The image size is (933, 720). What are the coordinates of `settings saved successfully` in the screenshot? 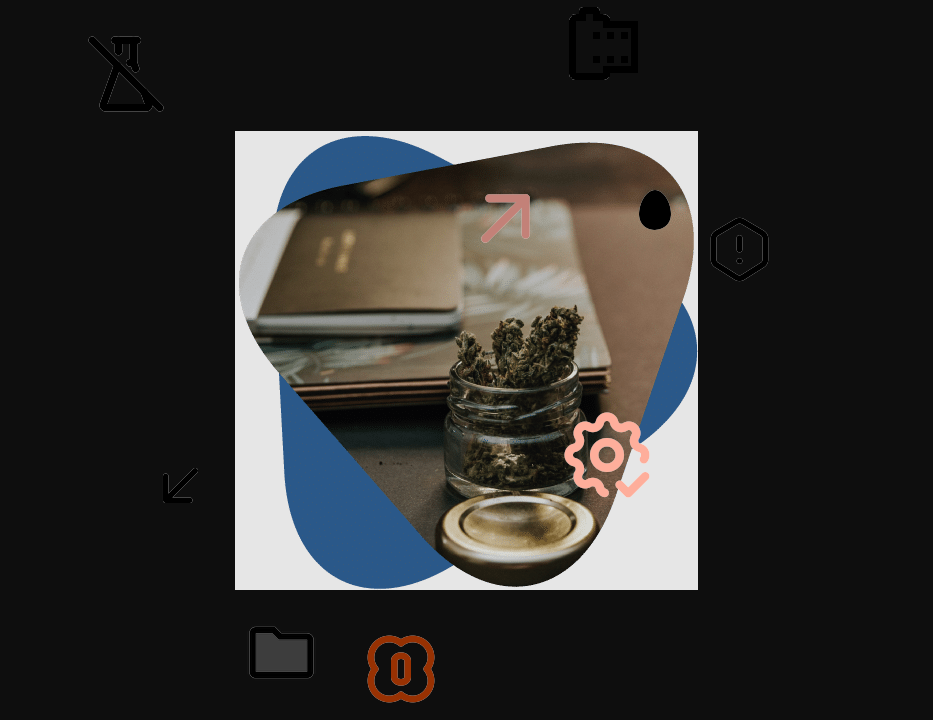 It's located at (607, 455).